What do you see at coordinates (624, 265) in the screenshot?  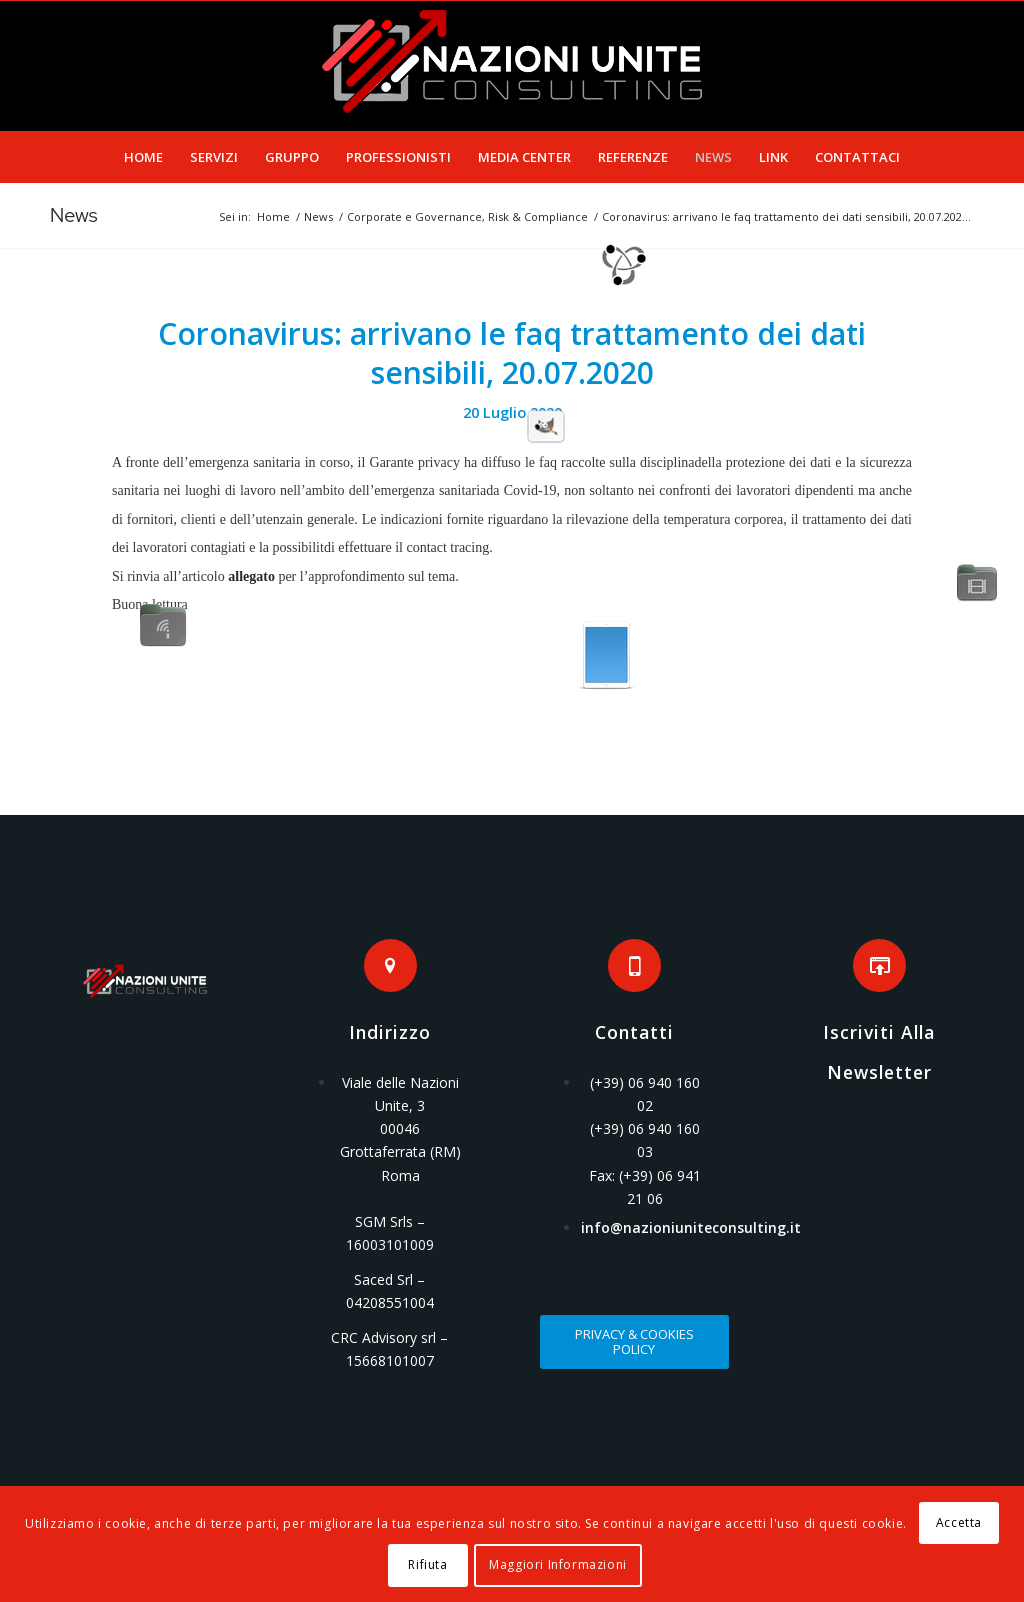 I see `access bonjour network discovery settings` at bounding box center [624, 265].